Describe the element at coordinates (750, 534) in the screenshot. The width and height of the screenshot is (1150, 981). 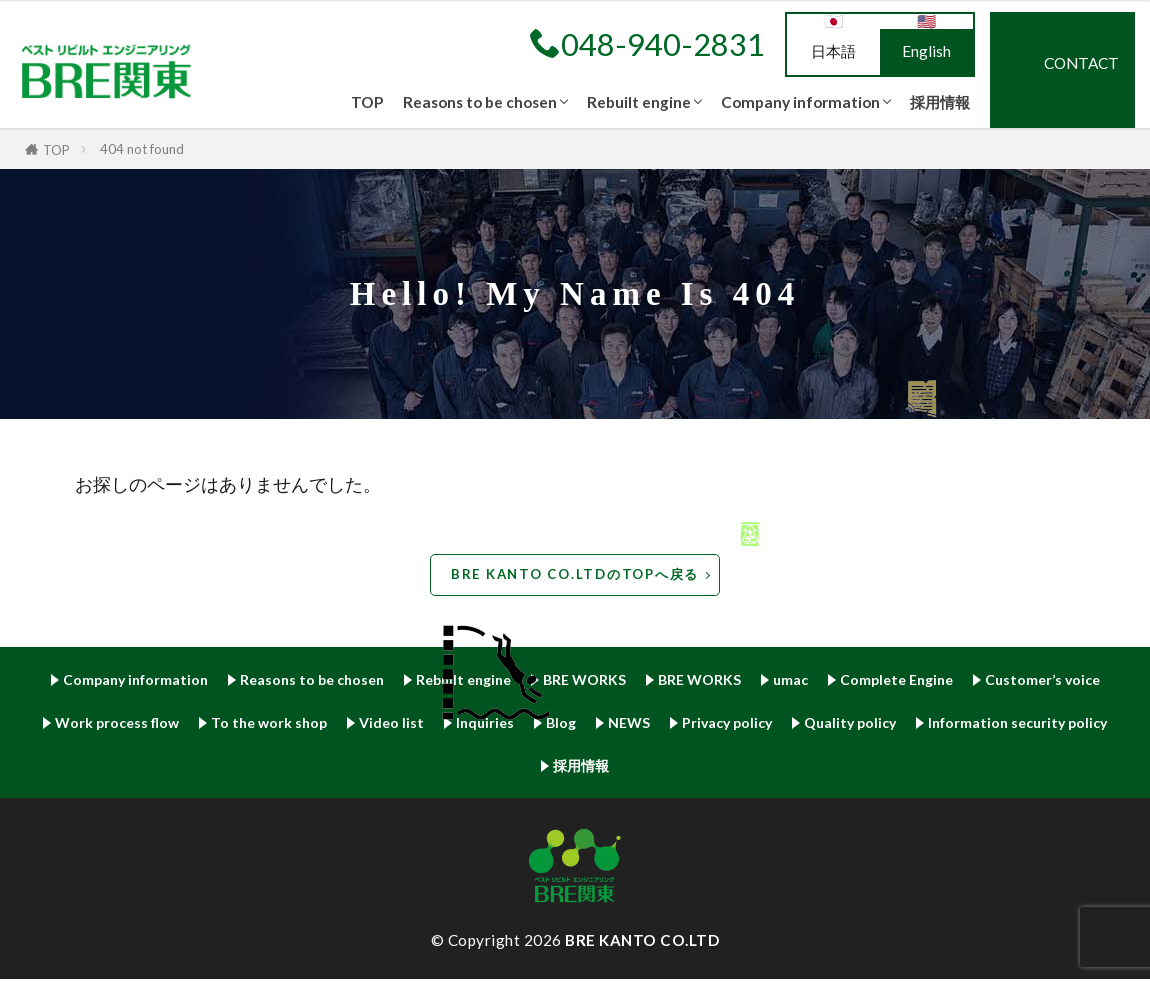
I see `access gardening or farming supplies` at that location.